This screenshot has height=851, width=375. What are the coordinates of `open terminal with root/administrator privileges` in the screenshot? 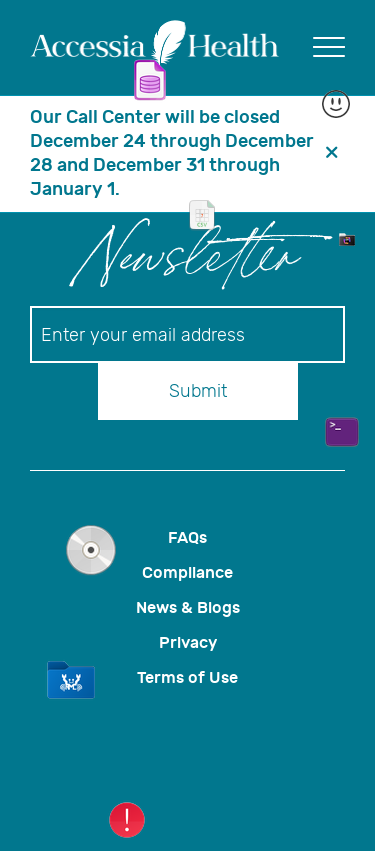 It's located at (342, 432).